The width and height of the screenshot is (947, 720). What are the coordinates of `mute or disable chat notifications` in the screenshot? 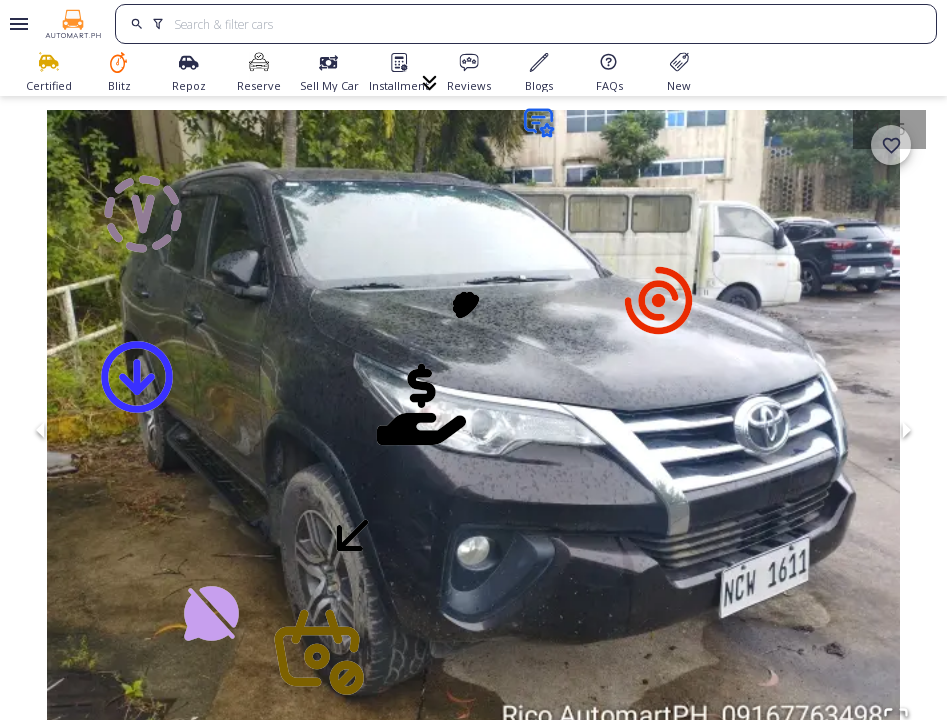 It's located at (211, 613).